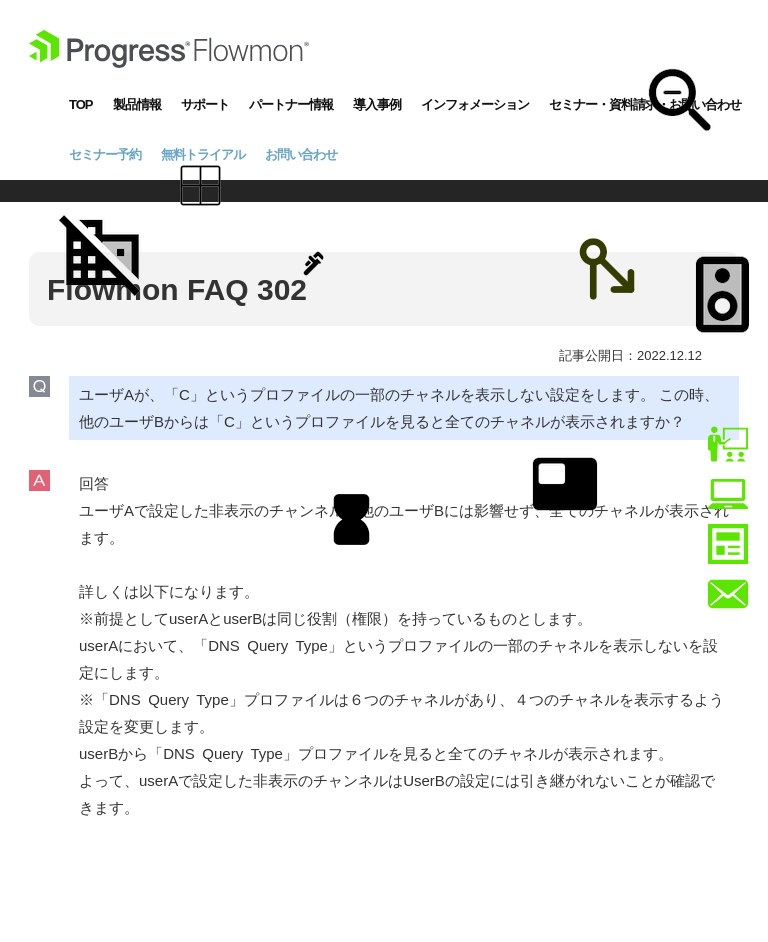 Image resolution: width=768 pixels, height=942 pixels. I want to click on indicates a domain or website is disabled, so click(102, 252).